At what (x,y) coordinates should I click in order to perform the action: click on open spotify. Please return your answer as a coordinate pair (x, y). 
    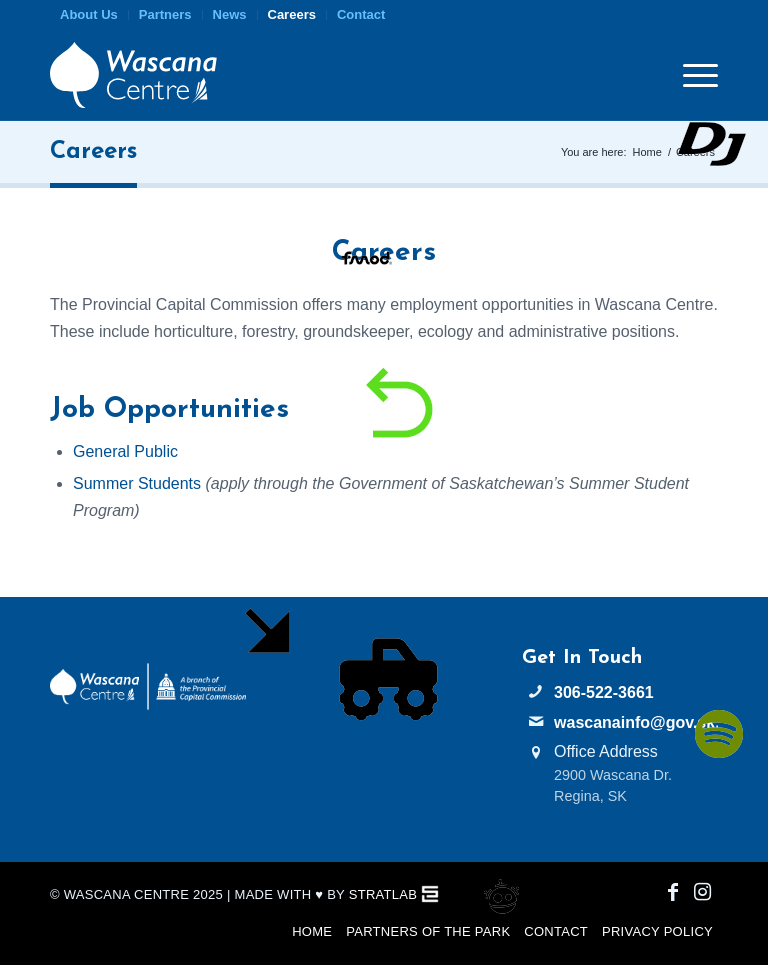
    Looking at the image, I should click on (719, 734).